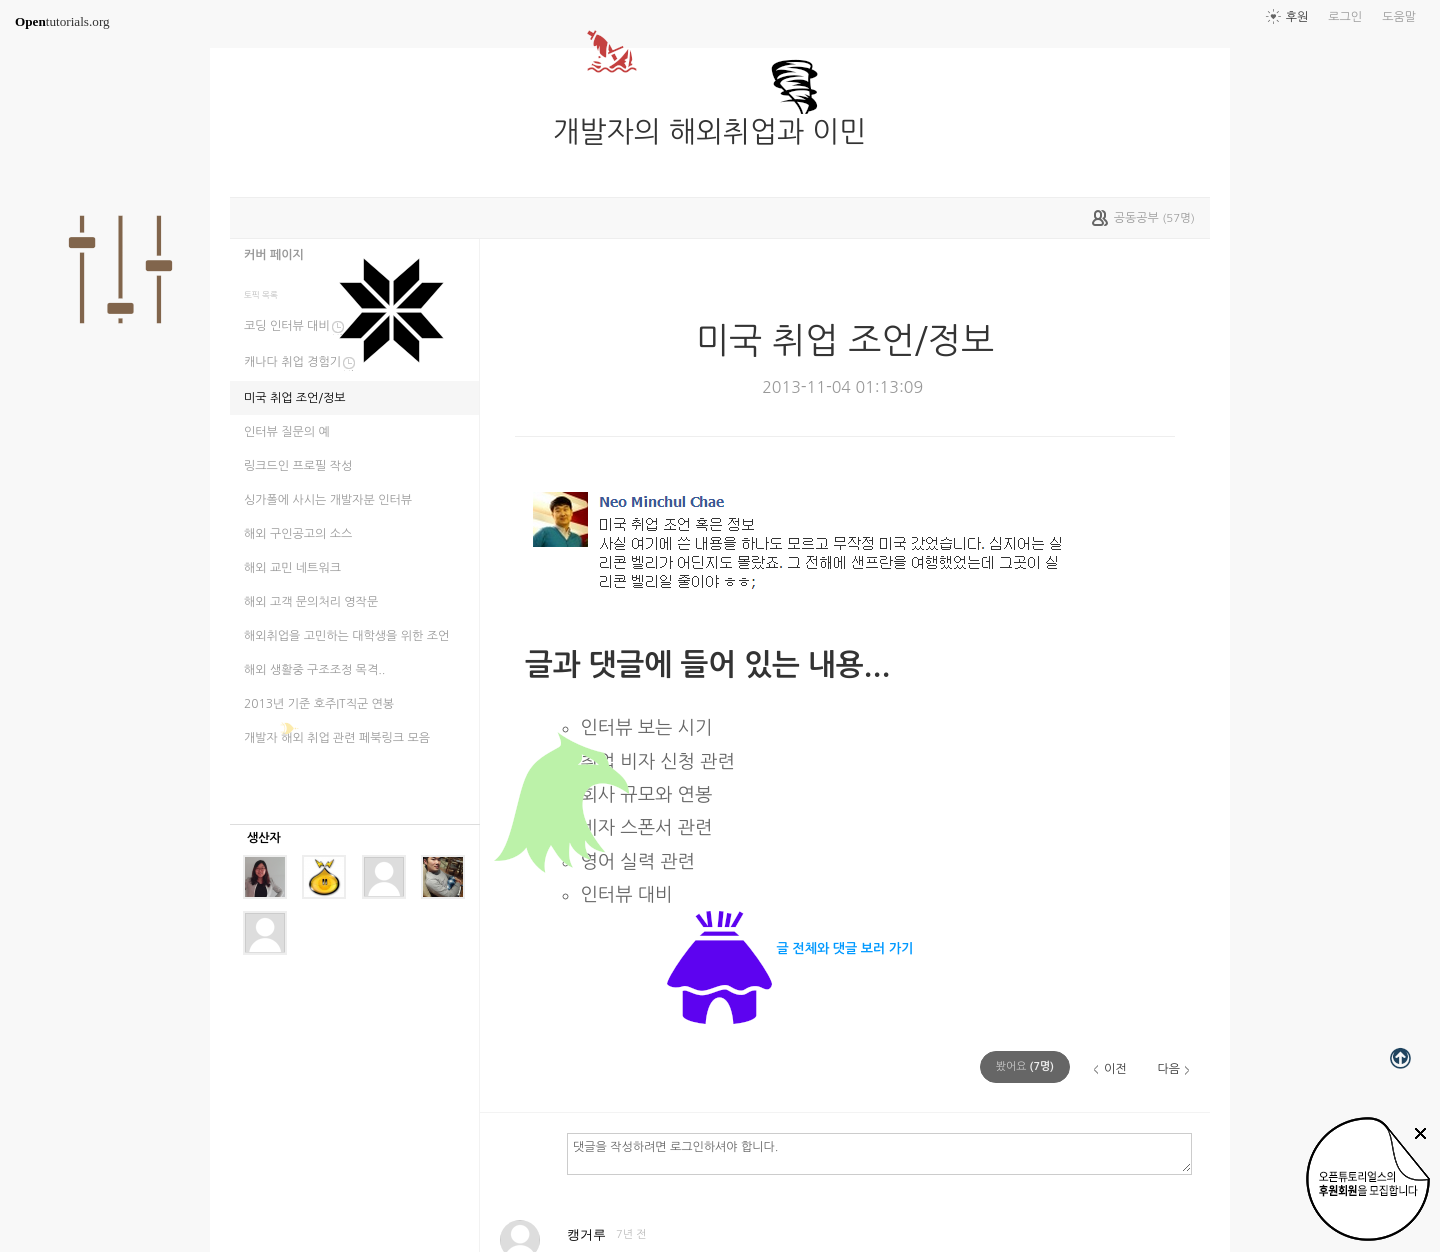 Image resolution: width=1440 pixels, height=1252 pixels. I want to click on indicates a failed or crashed process, so click(612, 48).